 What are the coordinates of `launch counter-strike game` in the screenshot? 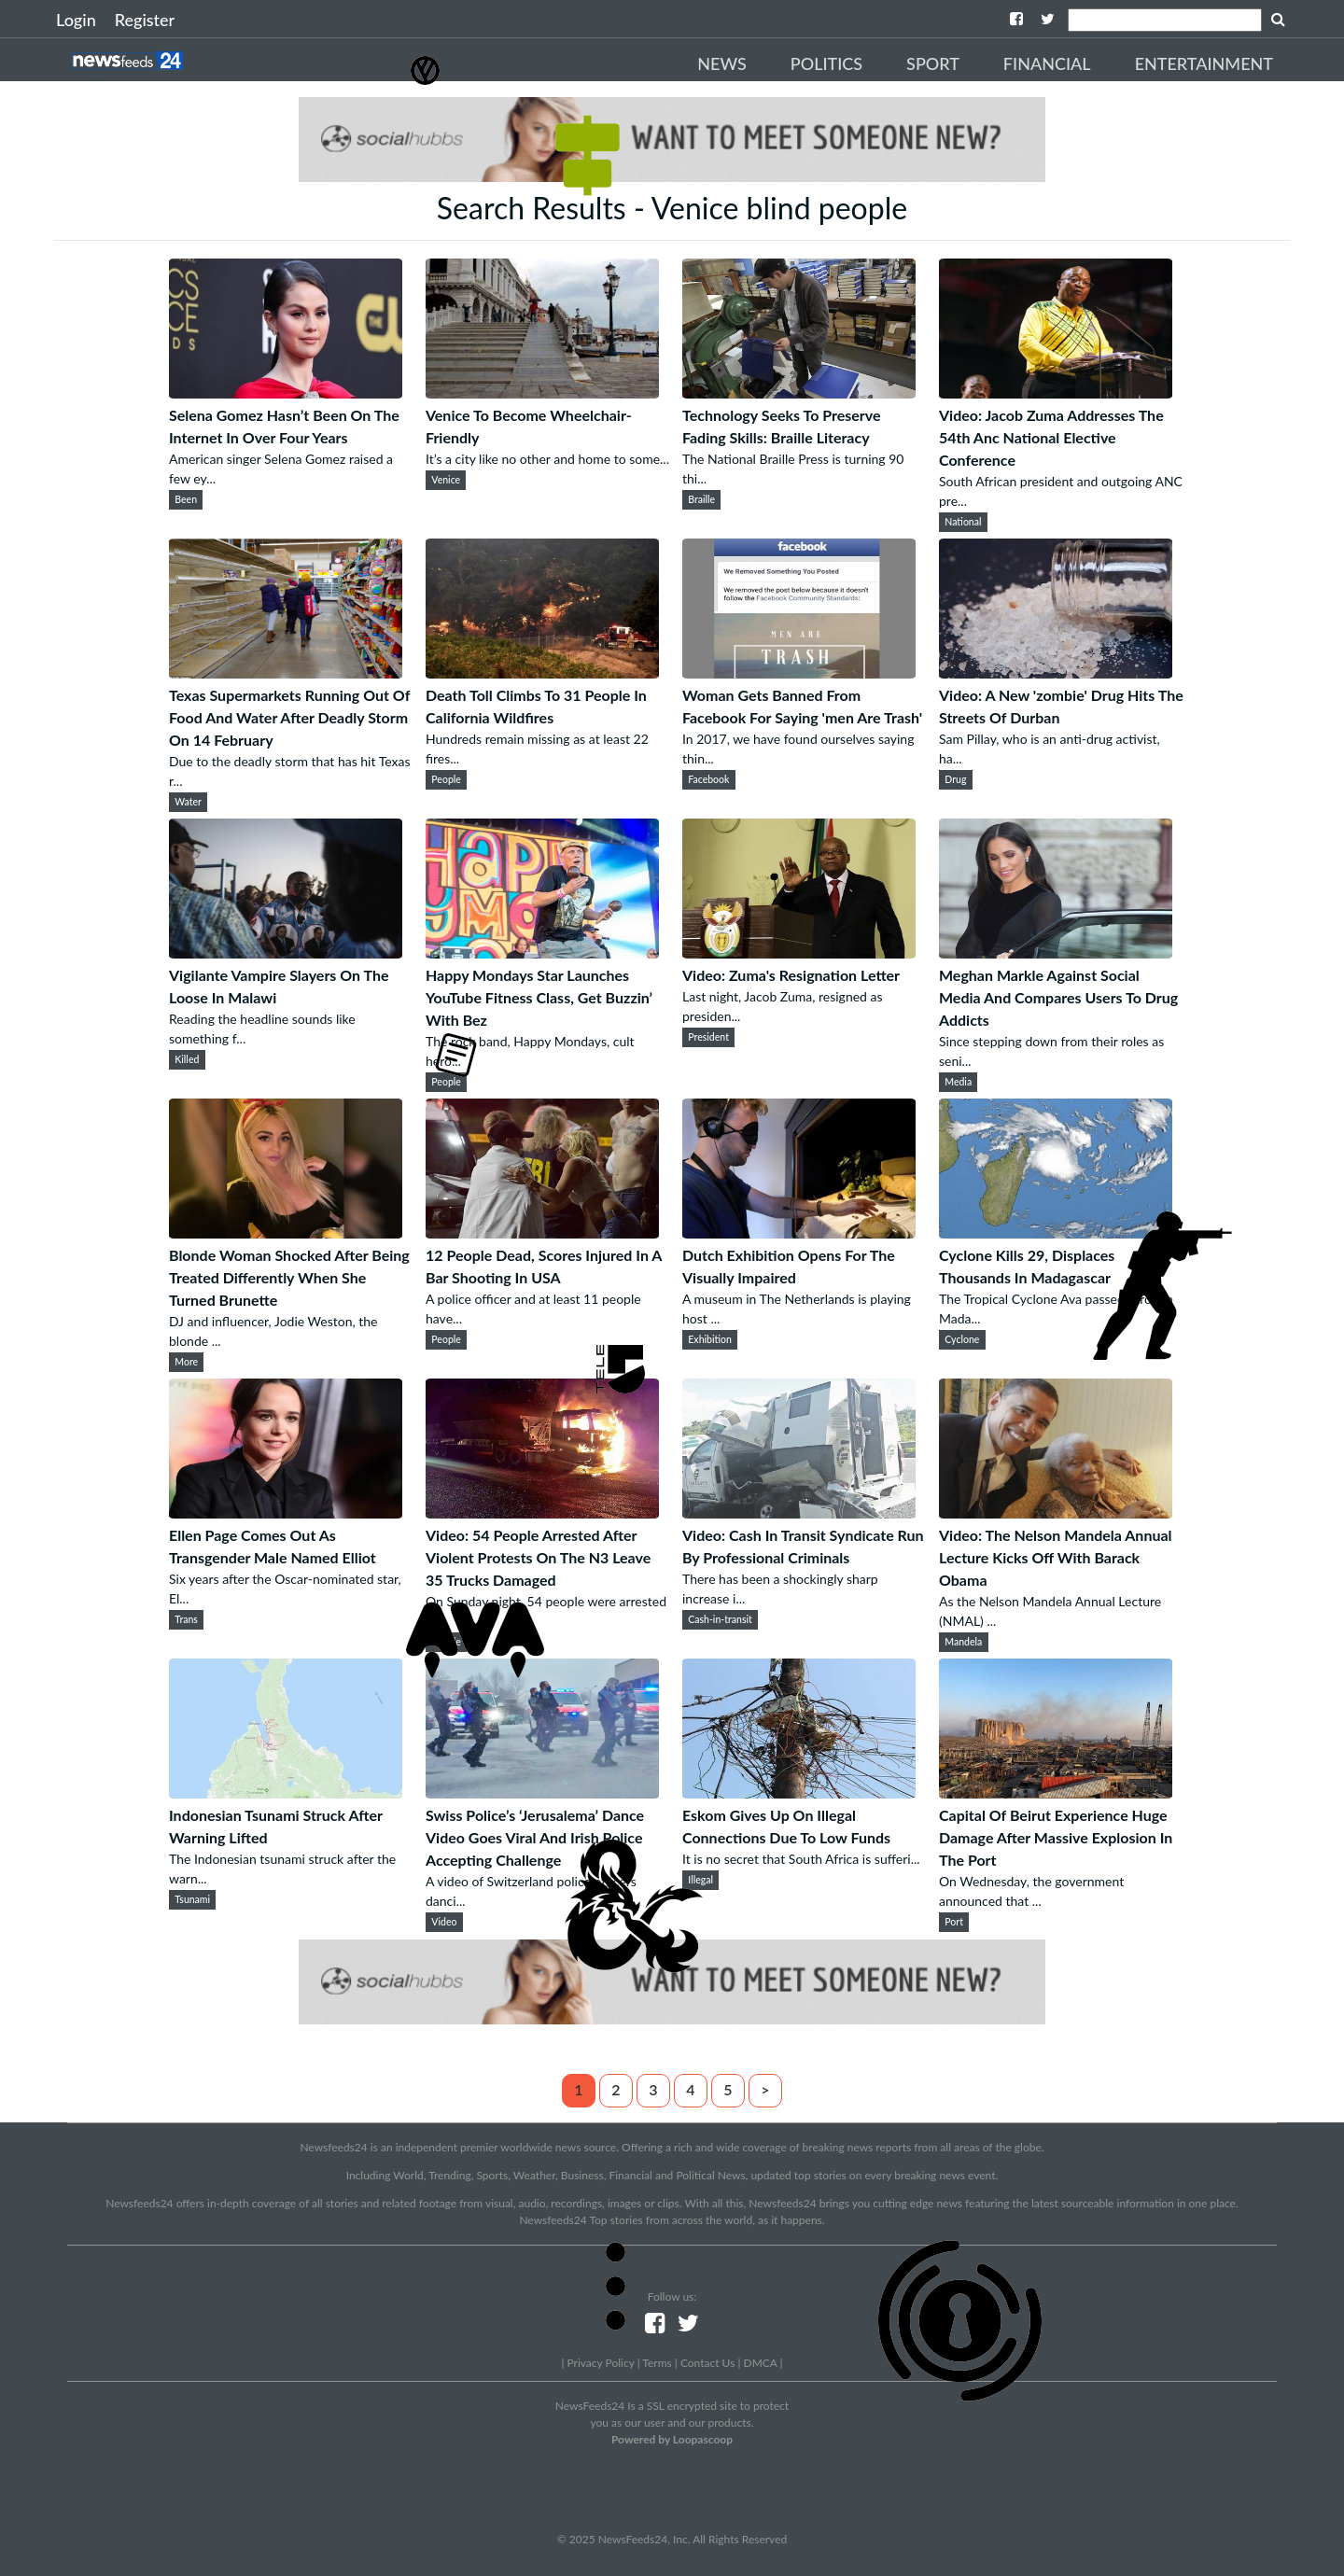 It's located at (1162, 1285).